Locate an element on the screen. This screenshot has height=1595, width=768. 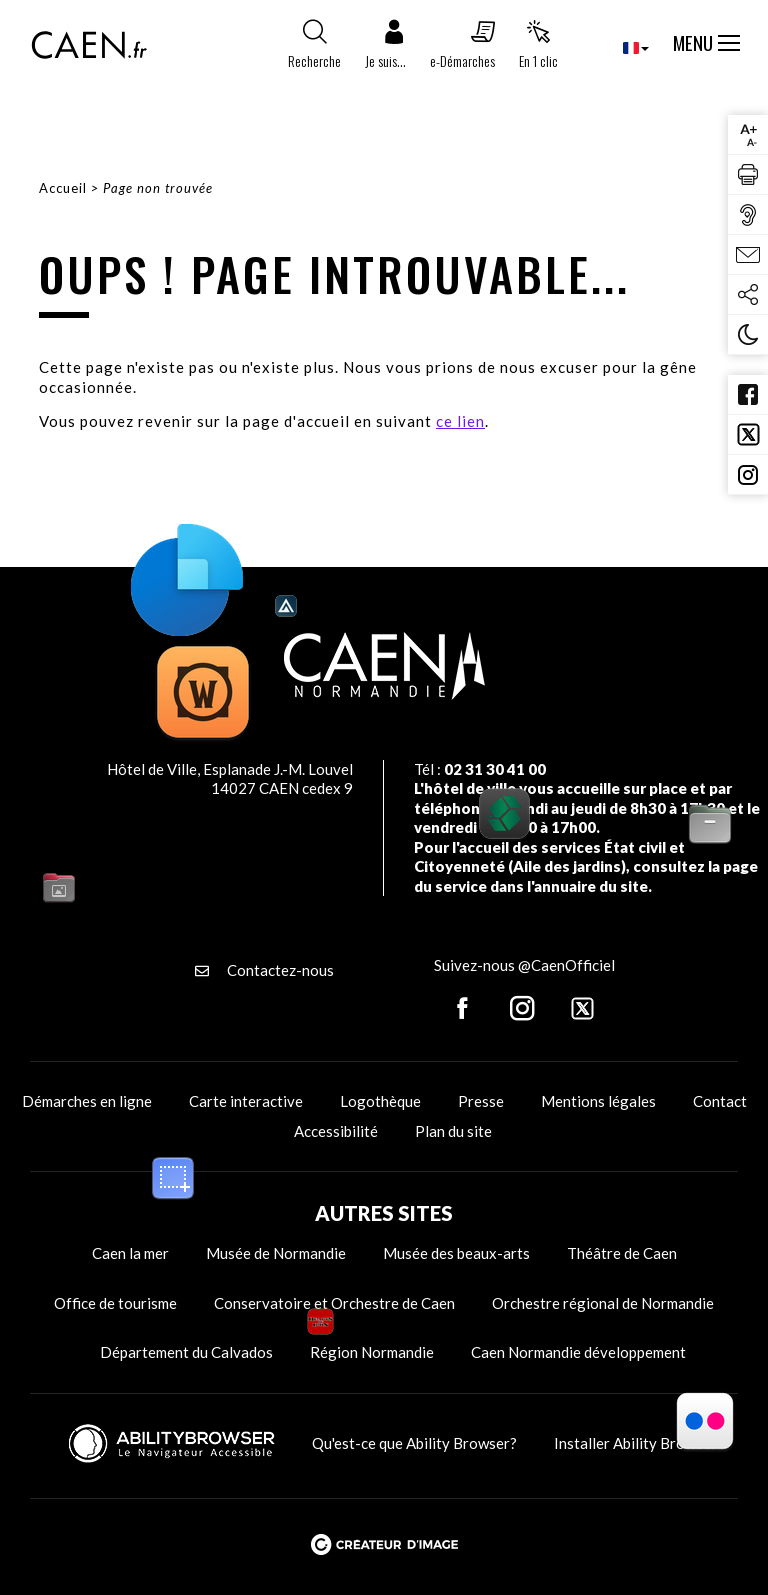
open pictures folder is located at coordinates (59, 887).